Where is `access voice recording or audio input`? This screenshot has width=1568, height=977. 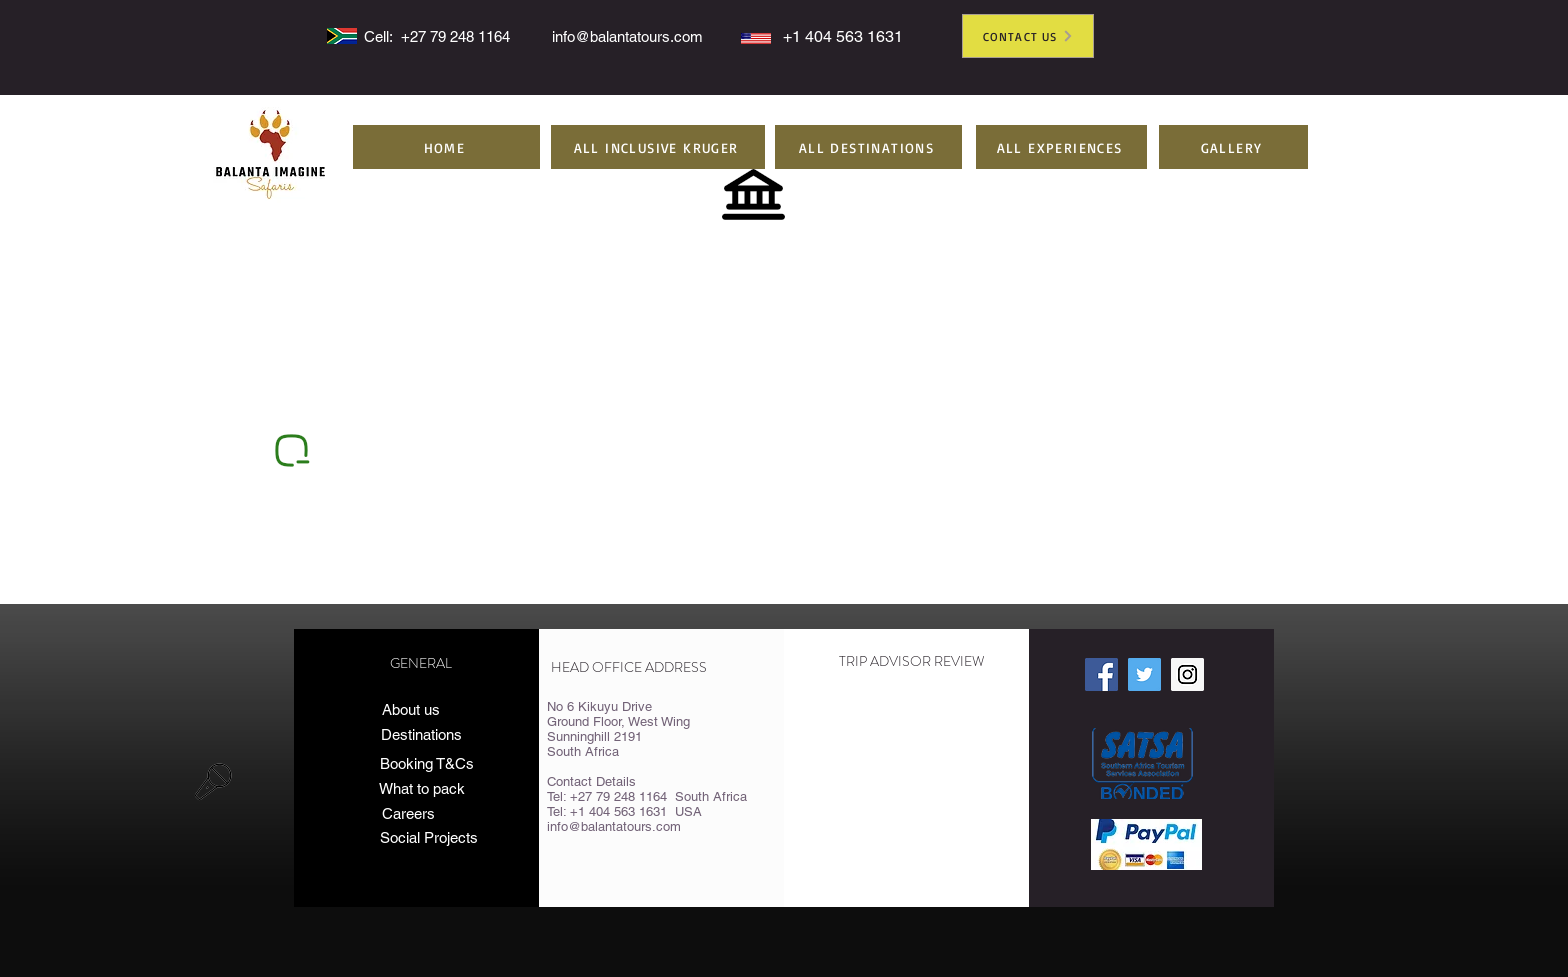
access voice recording or audio input is located at coordinates (212, 782).